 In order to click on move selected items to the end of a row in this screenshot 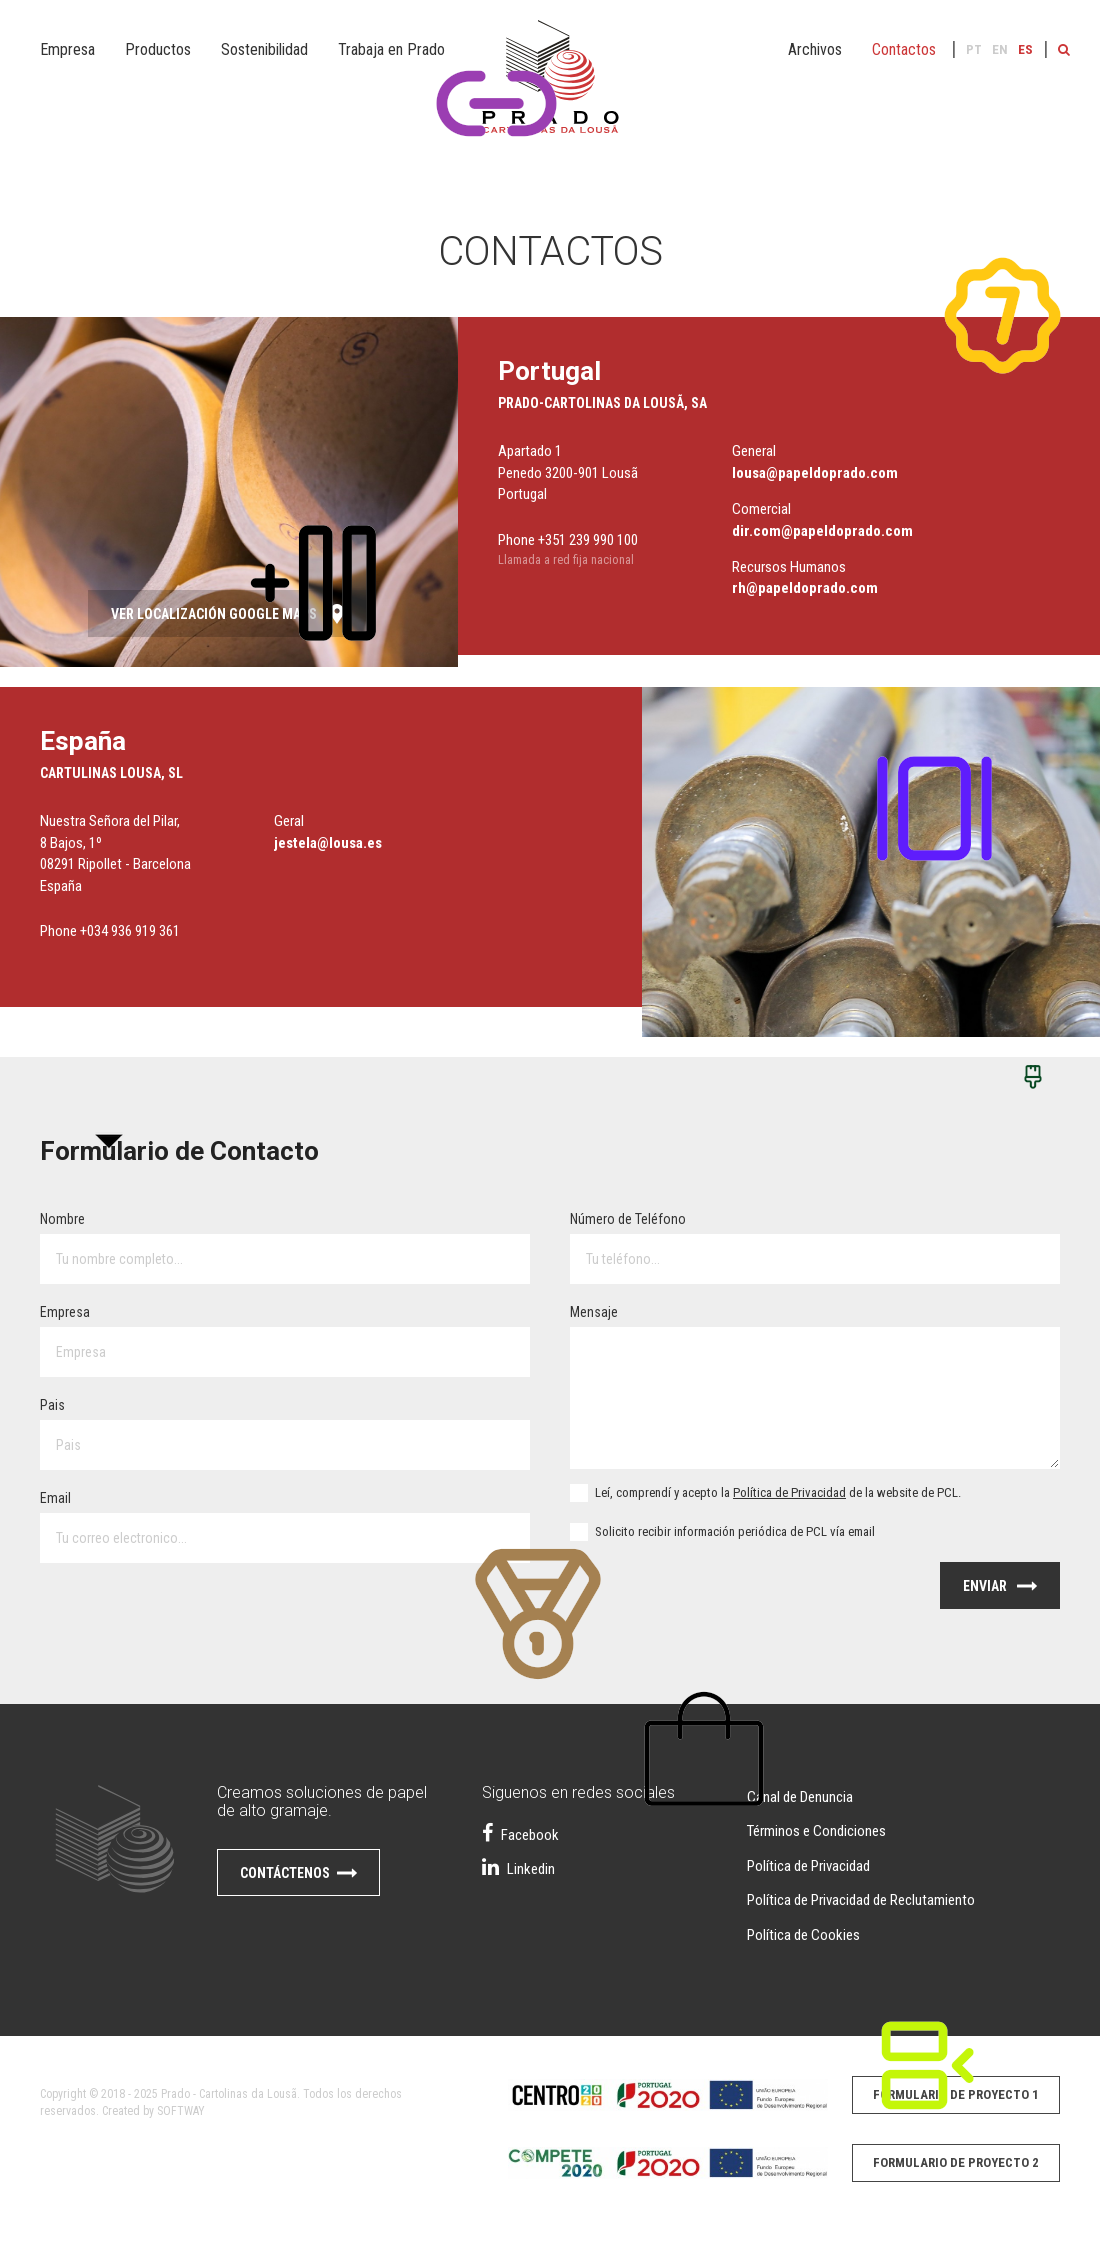, I will do `click(925, 2065)`.